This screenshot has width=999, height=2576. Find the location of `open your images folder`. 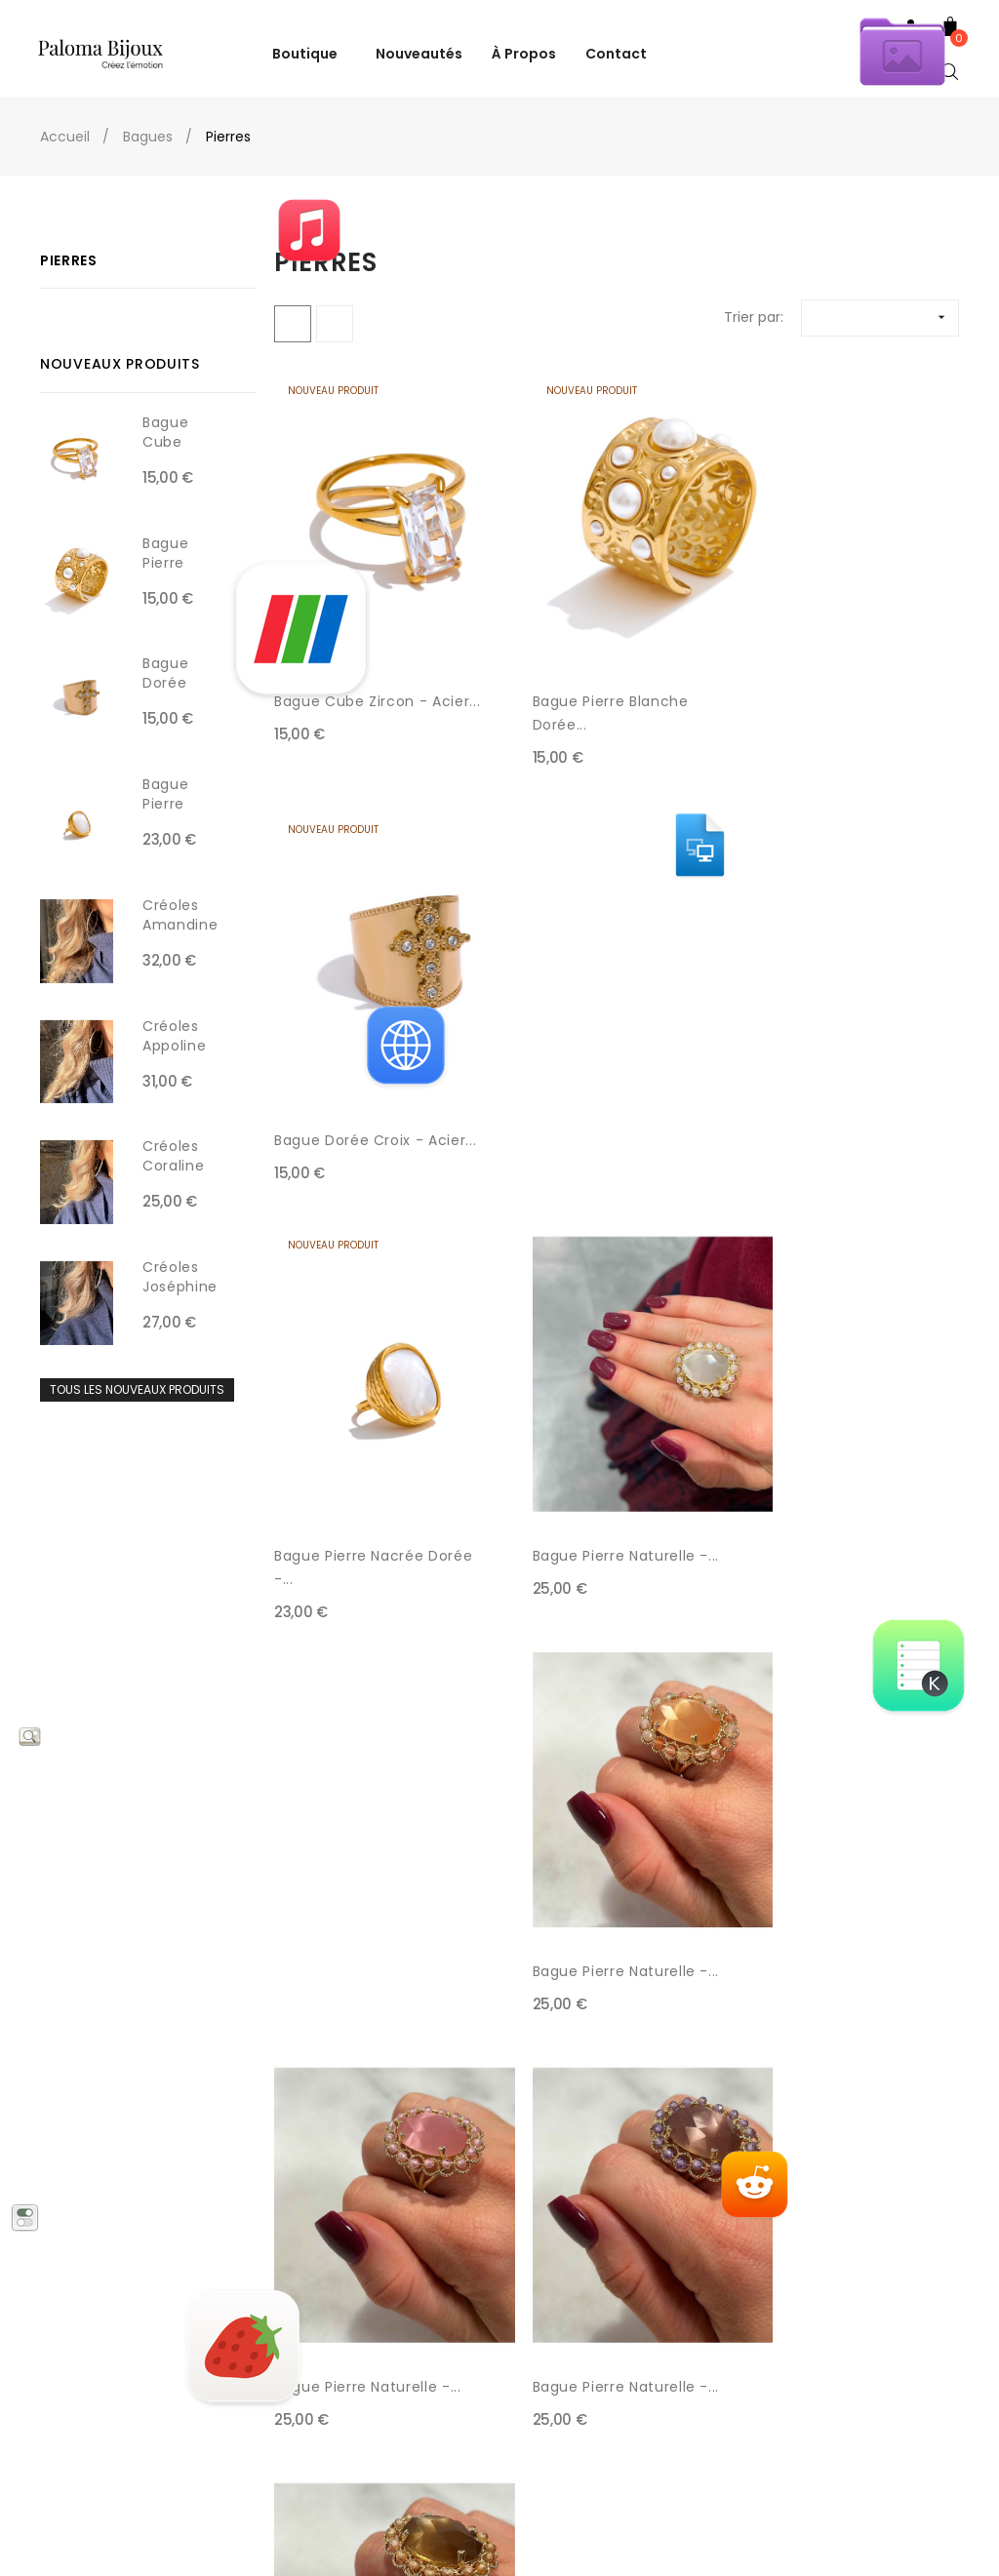

open your images folder is located at coordinates (902, 52).